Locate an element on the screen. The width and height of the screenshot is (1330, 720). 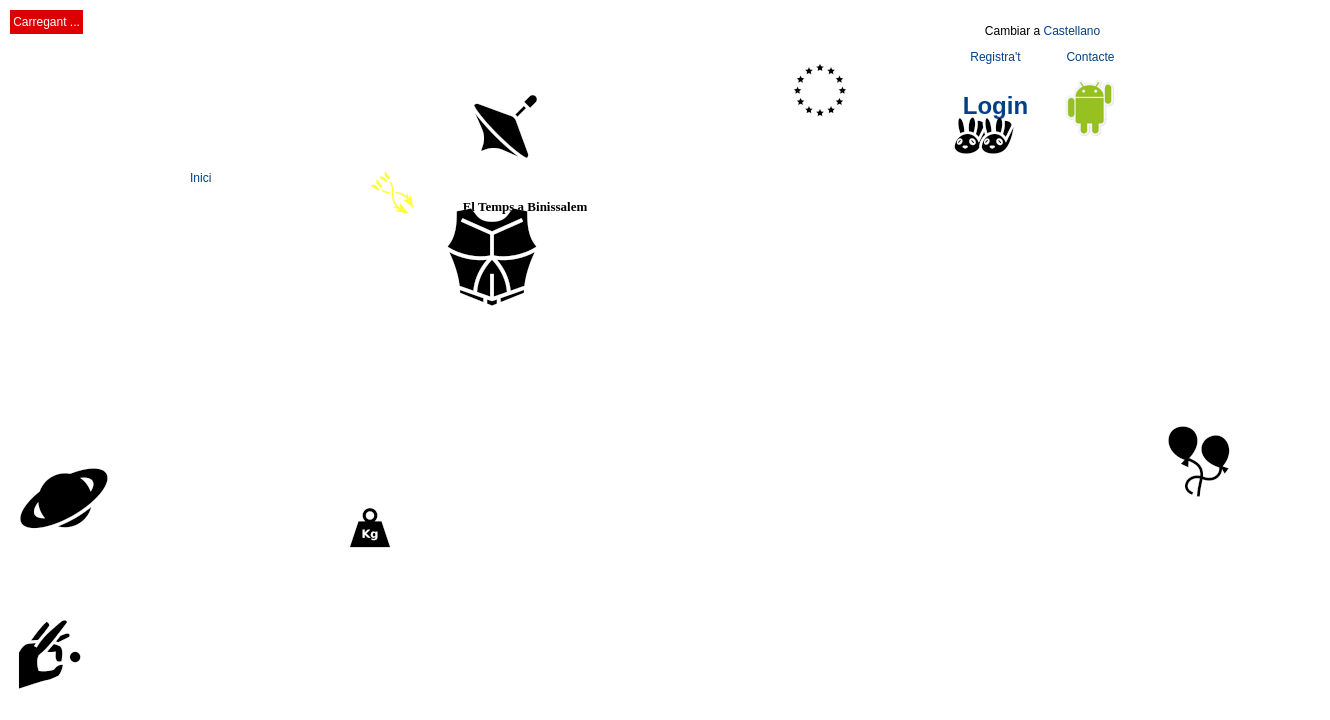
play a spinning top mini-game is located at coordinates (505, 126).